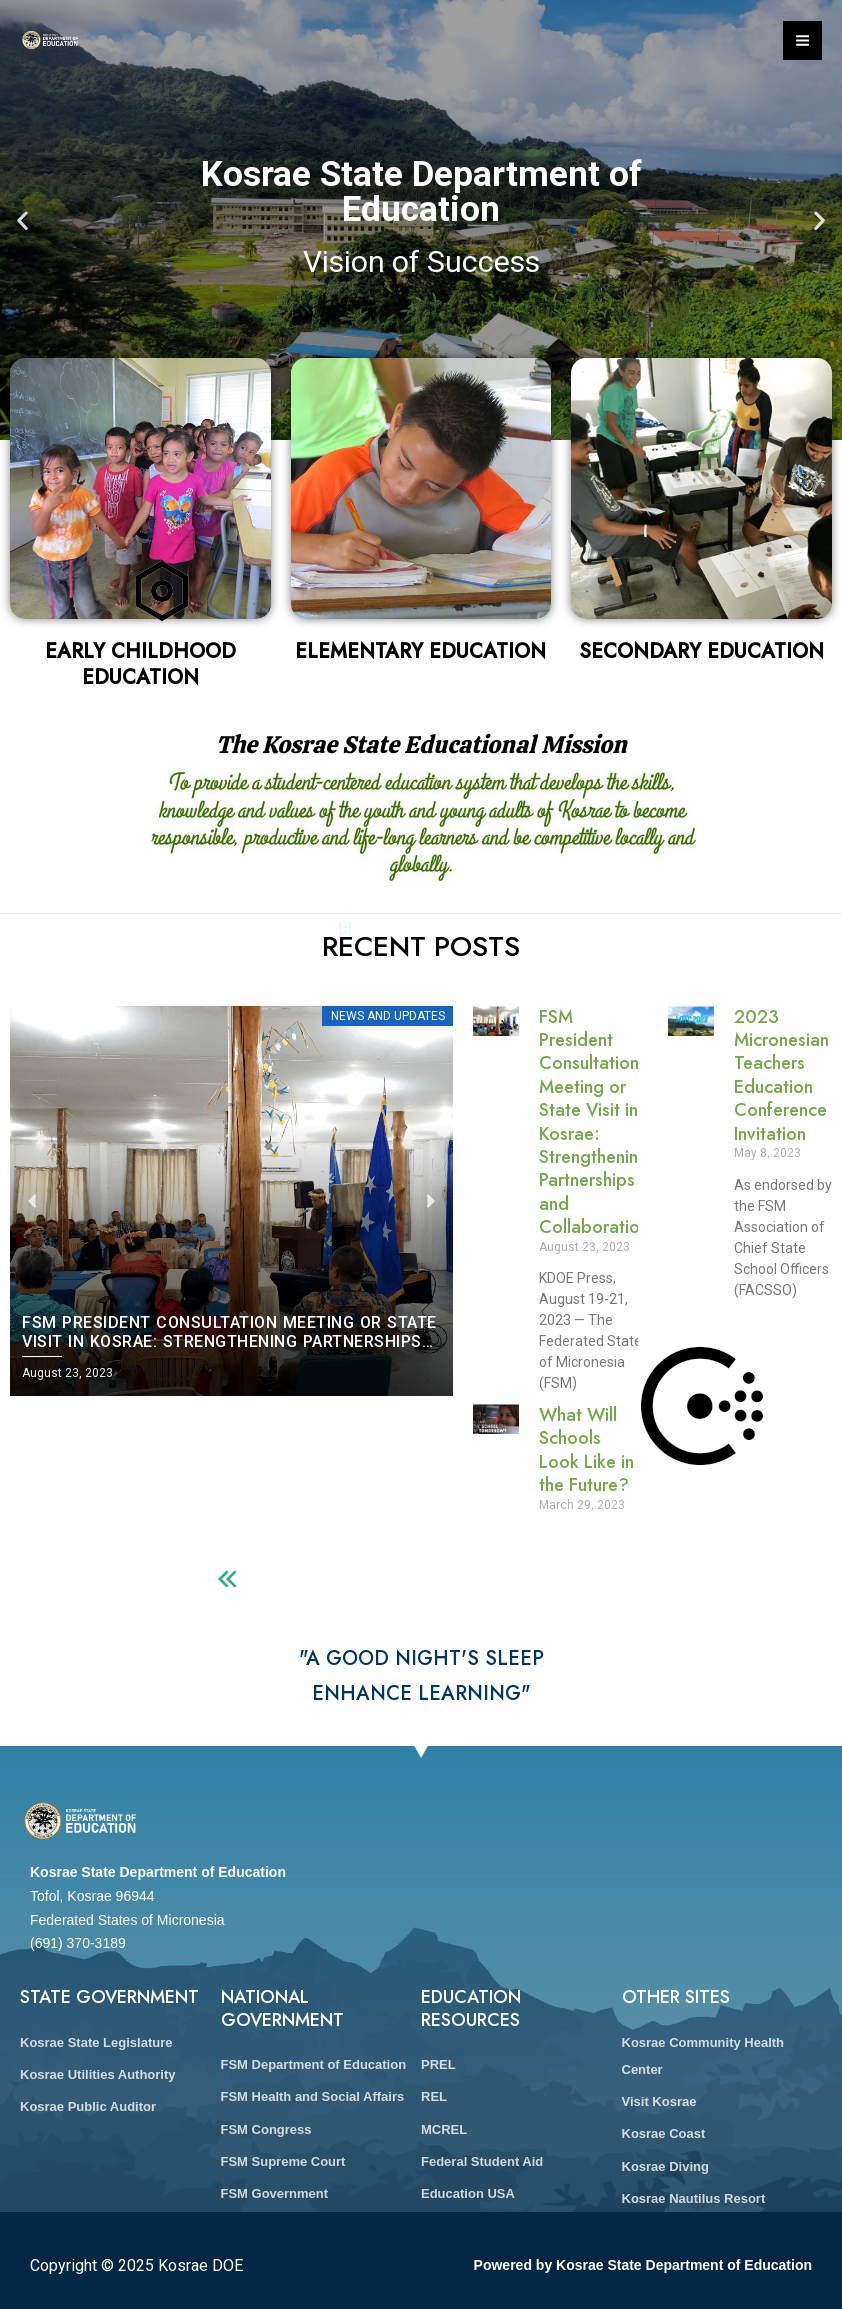 The height and width of the screenshot is (2309, 842). I want to click on go back to the previous section, so click(228, 1579).